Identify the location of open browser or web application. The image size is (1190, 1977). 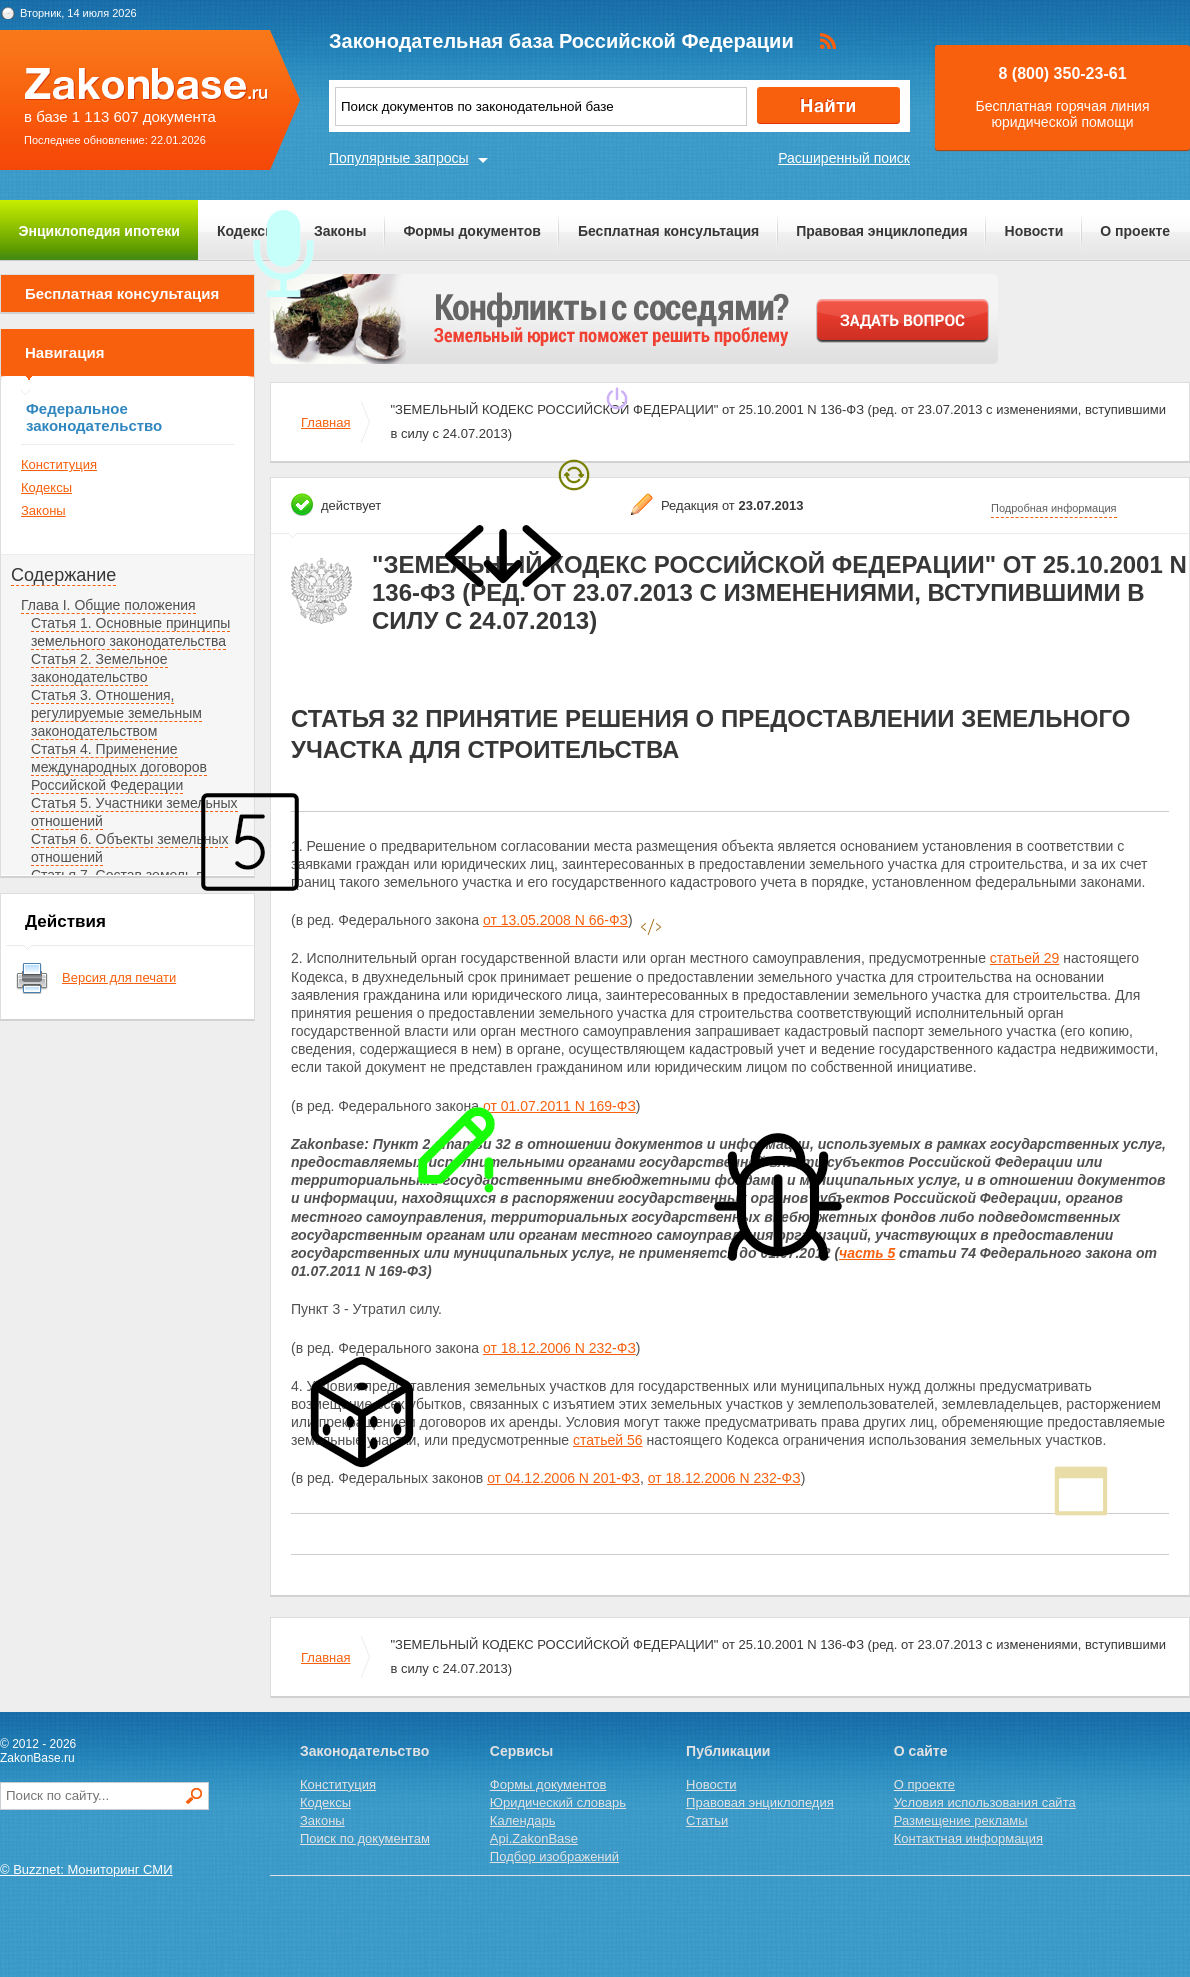
(1081, 1491).